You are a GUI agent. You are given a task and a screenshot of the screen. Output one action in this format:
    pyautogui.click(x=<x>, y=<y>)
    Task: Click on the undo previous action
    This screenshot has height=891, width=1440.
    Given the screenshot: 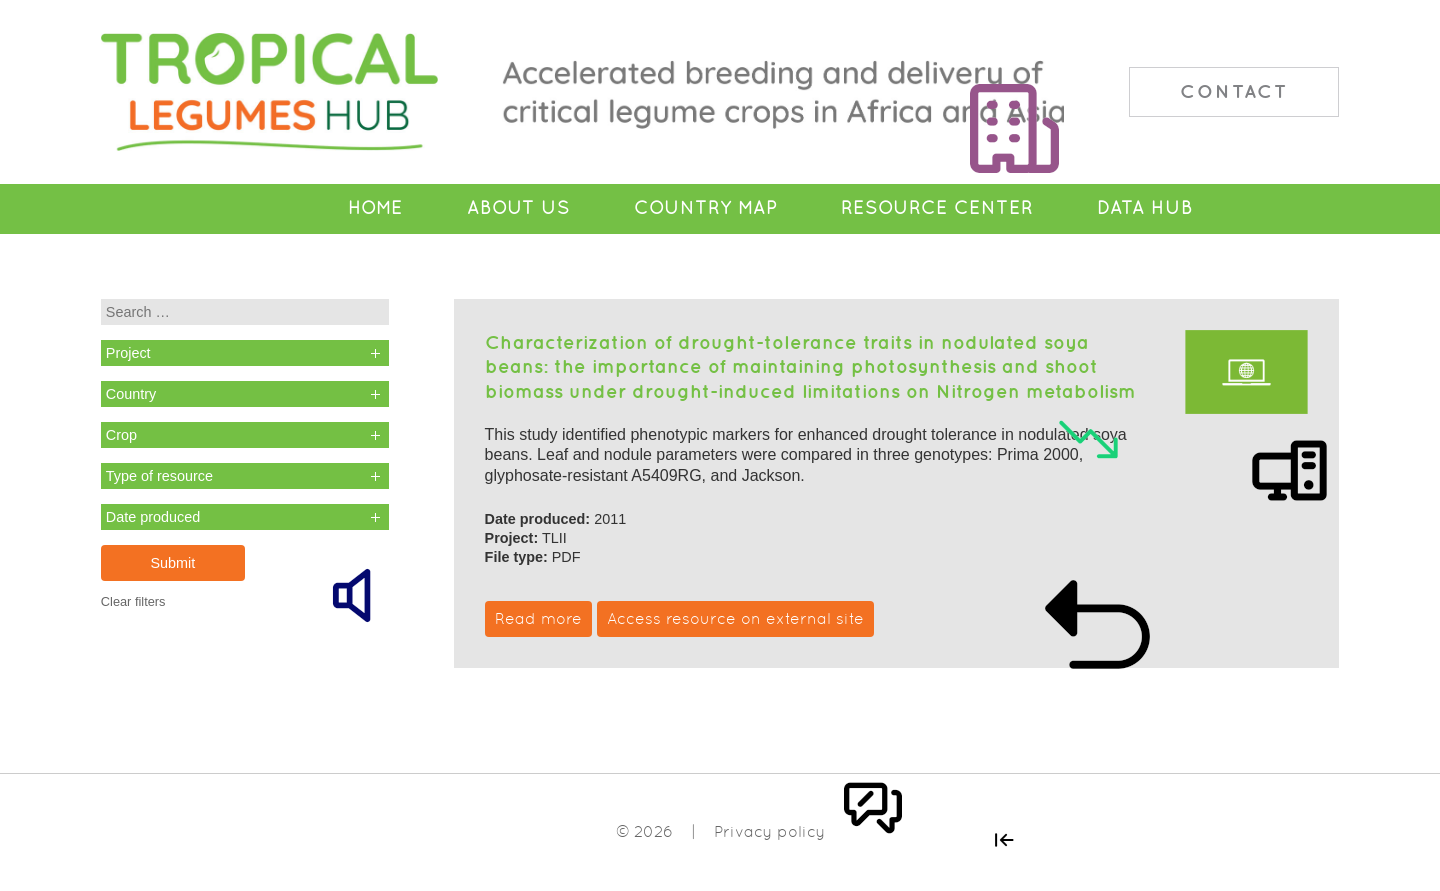 What is the action you would take?
    pyautogui.click(x=1097, y=628)
    